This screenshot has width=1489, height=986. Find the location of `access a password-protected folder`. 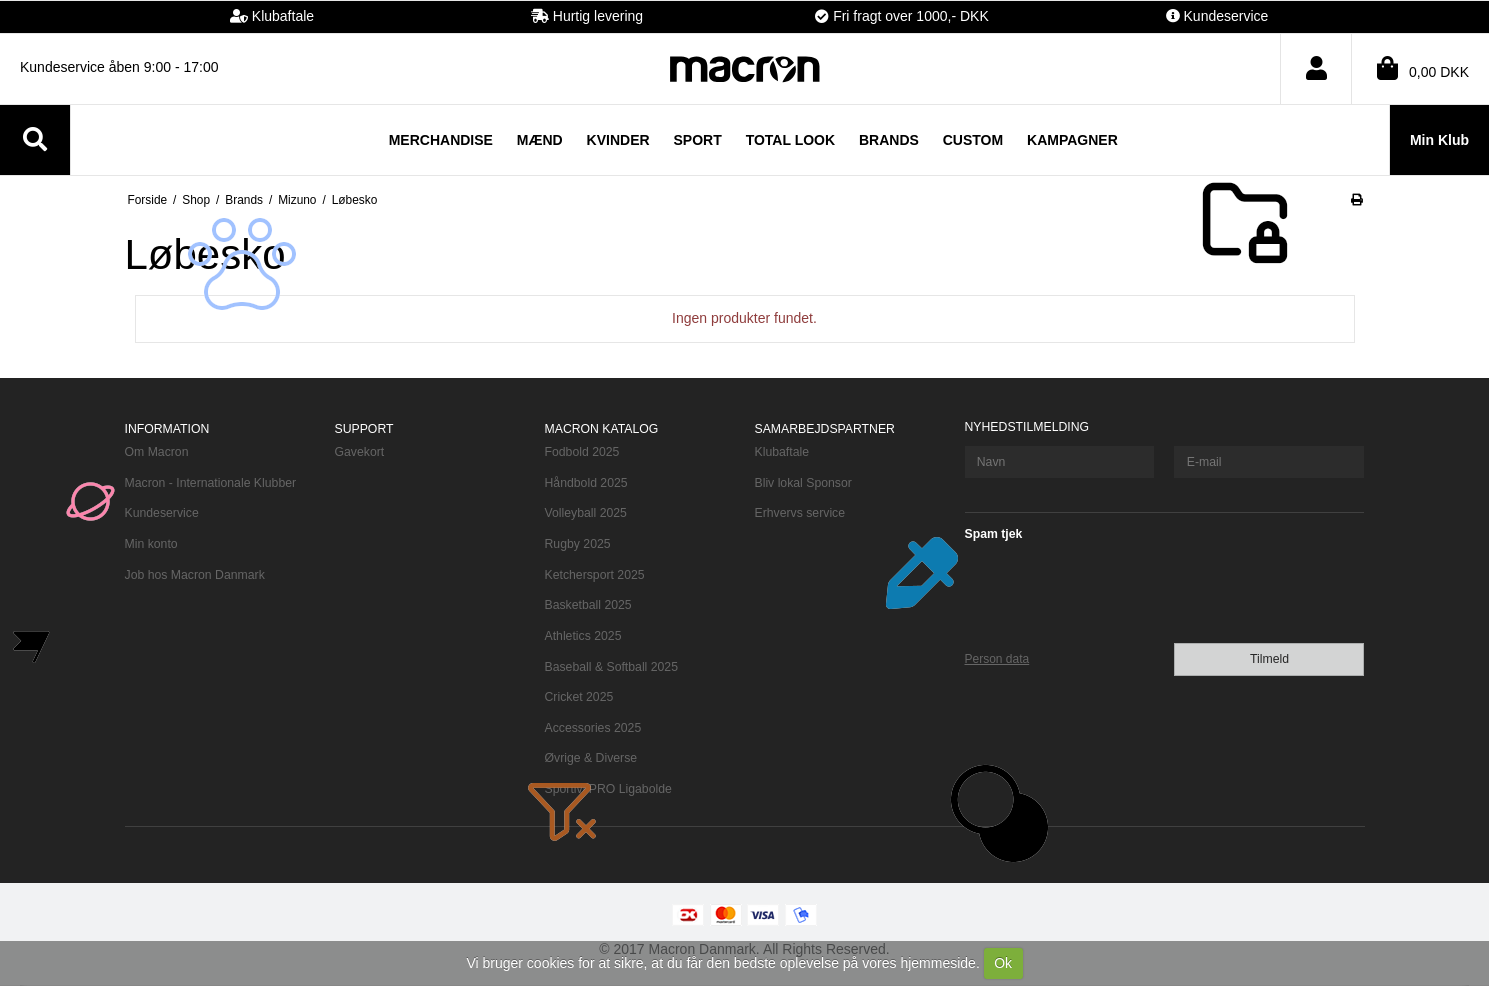

access a password-protected folder is located at coordinates (1245, 221).